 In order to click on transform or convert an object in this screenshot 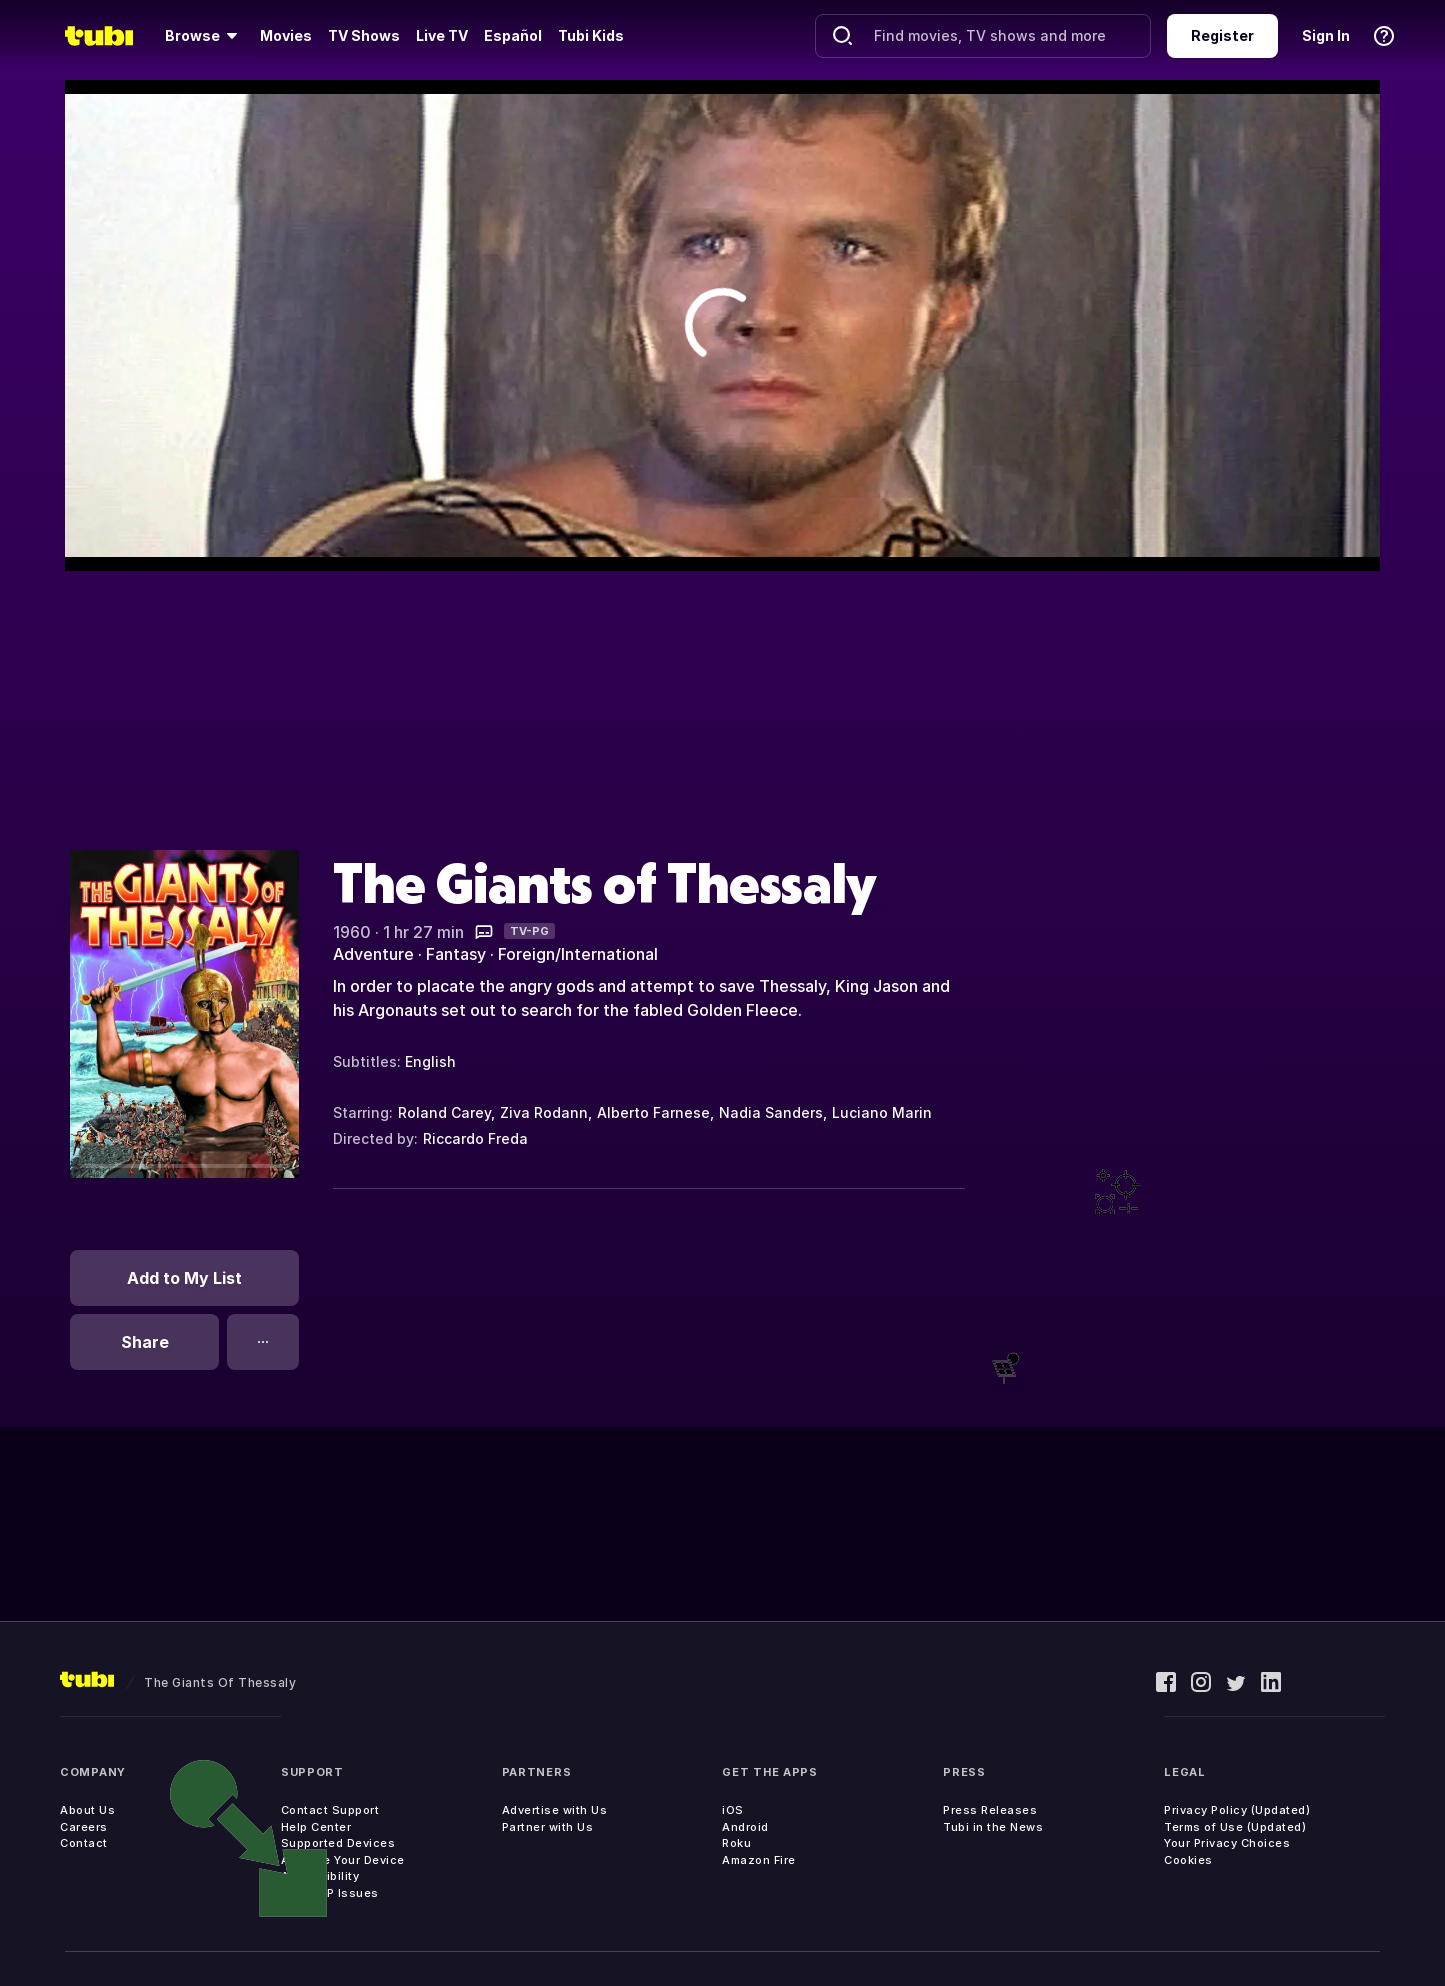, I will do `click(248, 1838)`.